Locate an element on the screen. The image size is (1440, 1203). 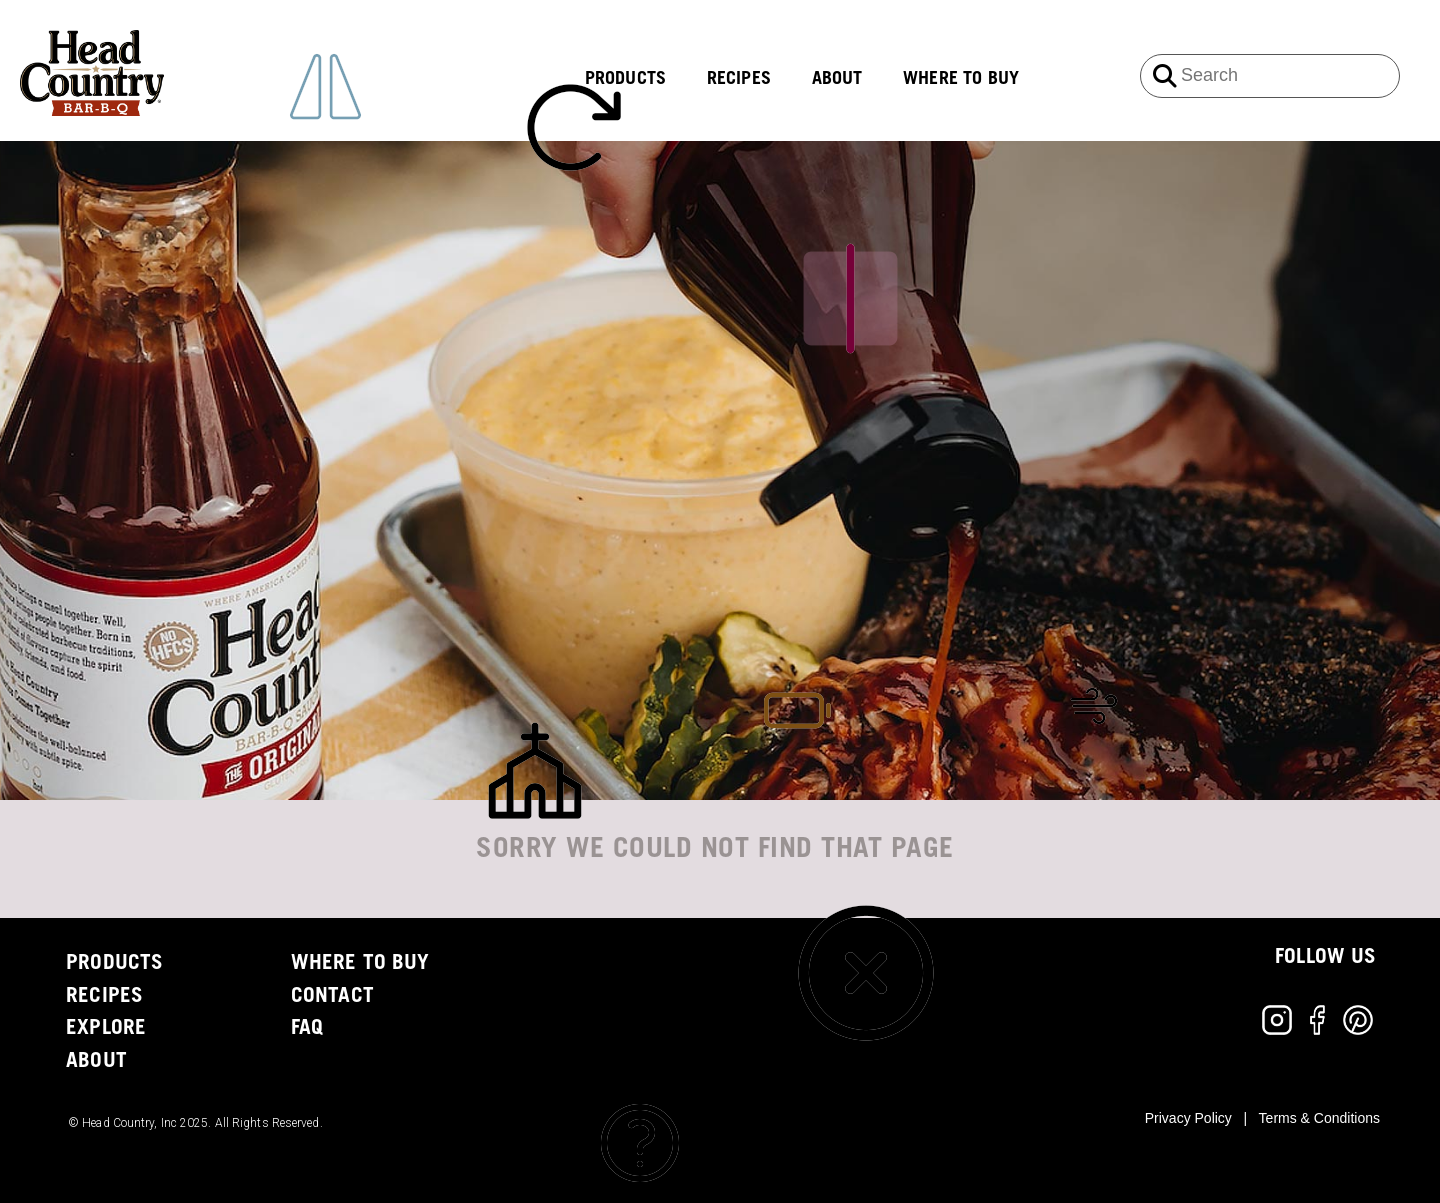
visual separator between UI elements is located at coordinates (850, 298).